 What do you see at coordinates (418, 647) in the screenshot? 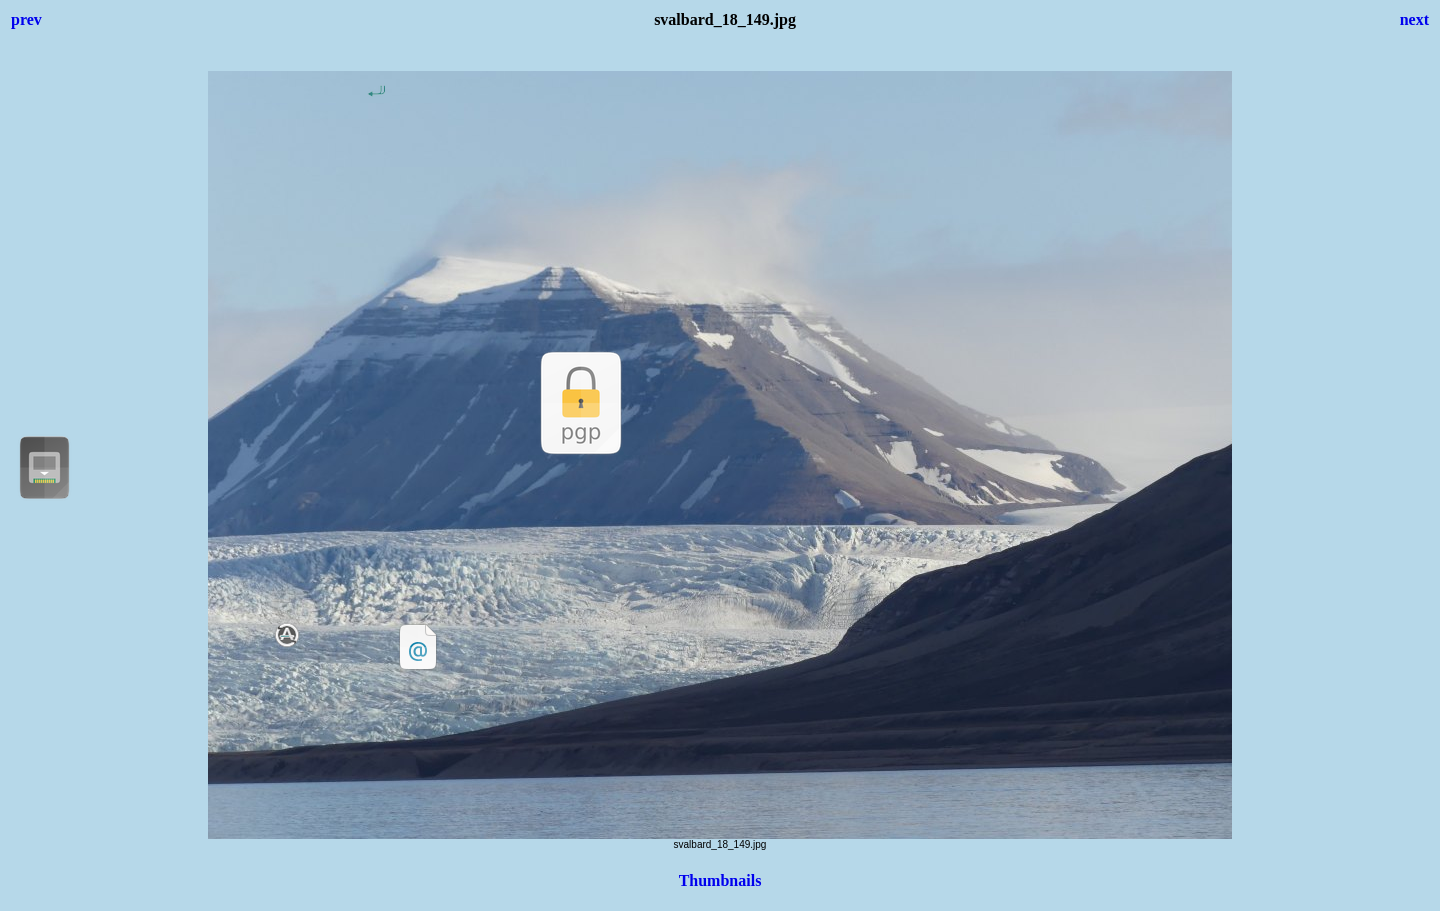
I see `an email message file or attachment` at bounding box center [418, 647].